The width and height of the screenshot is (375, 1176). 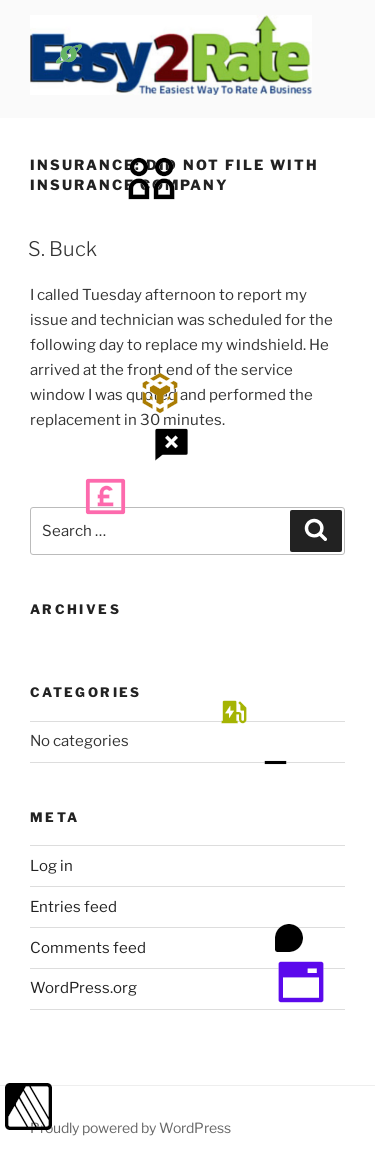 I want to click on braintrust logo, so click(x=289, y=938).